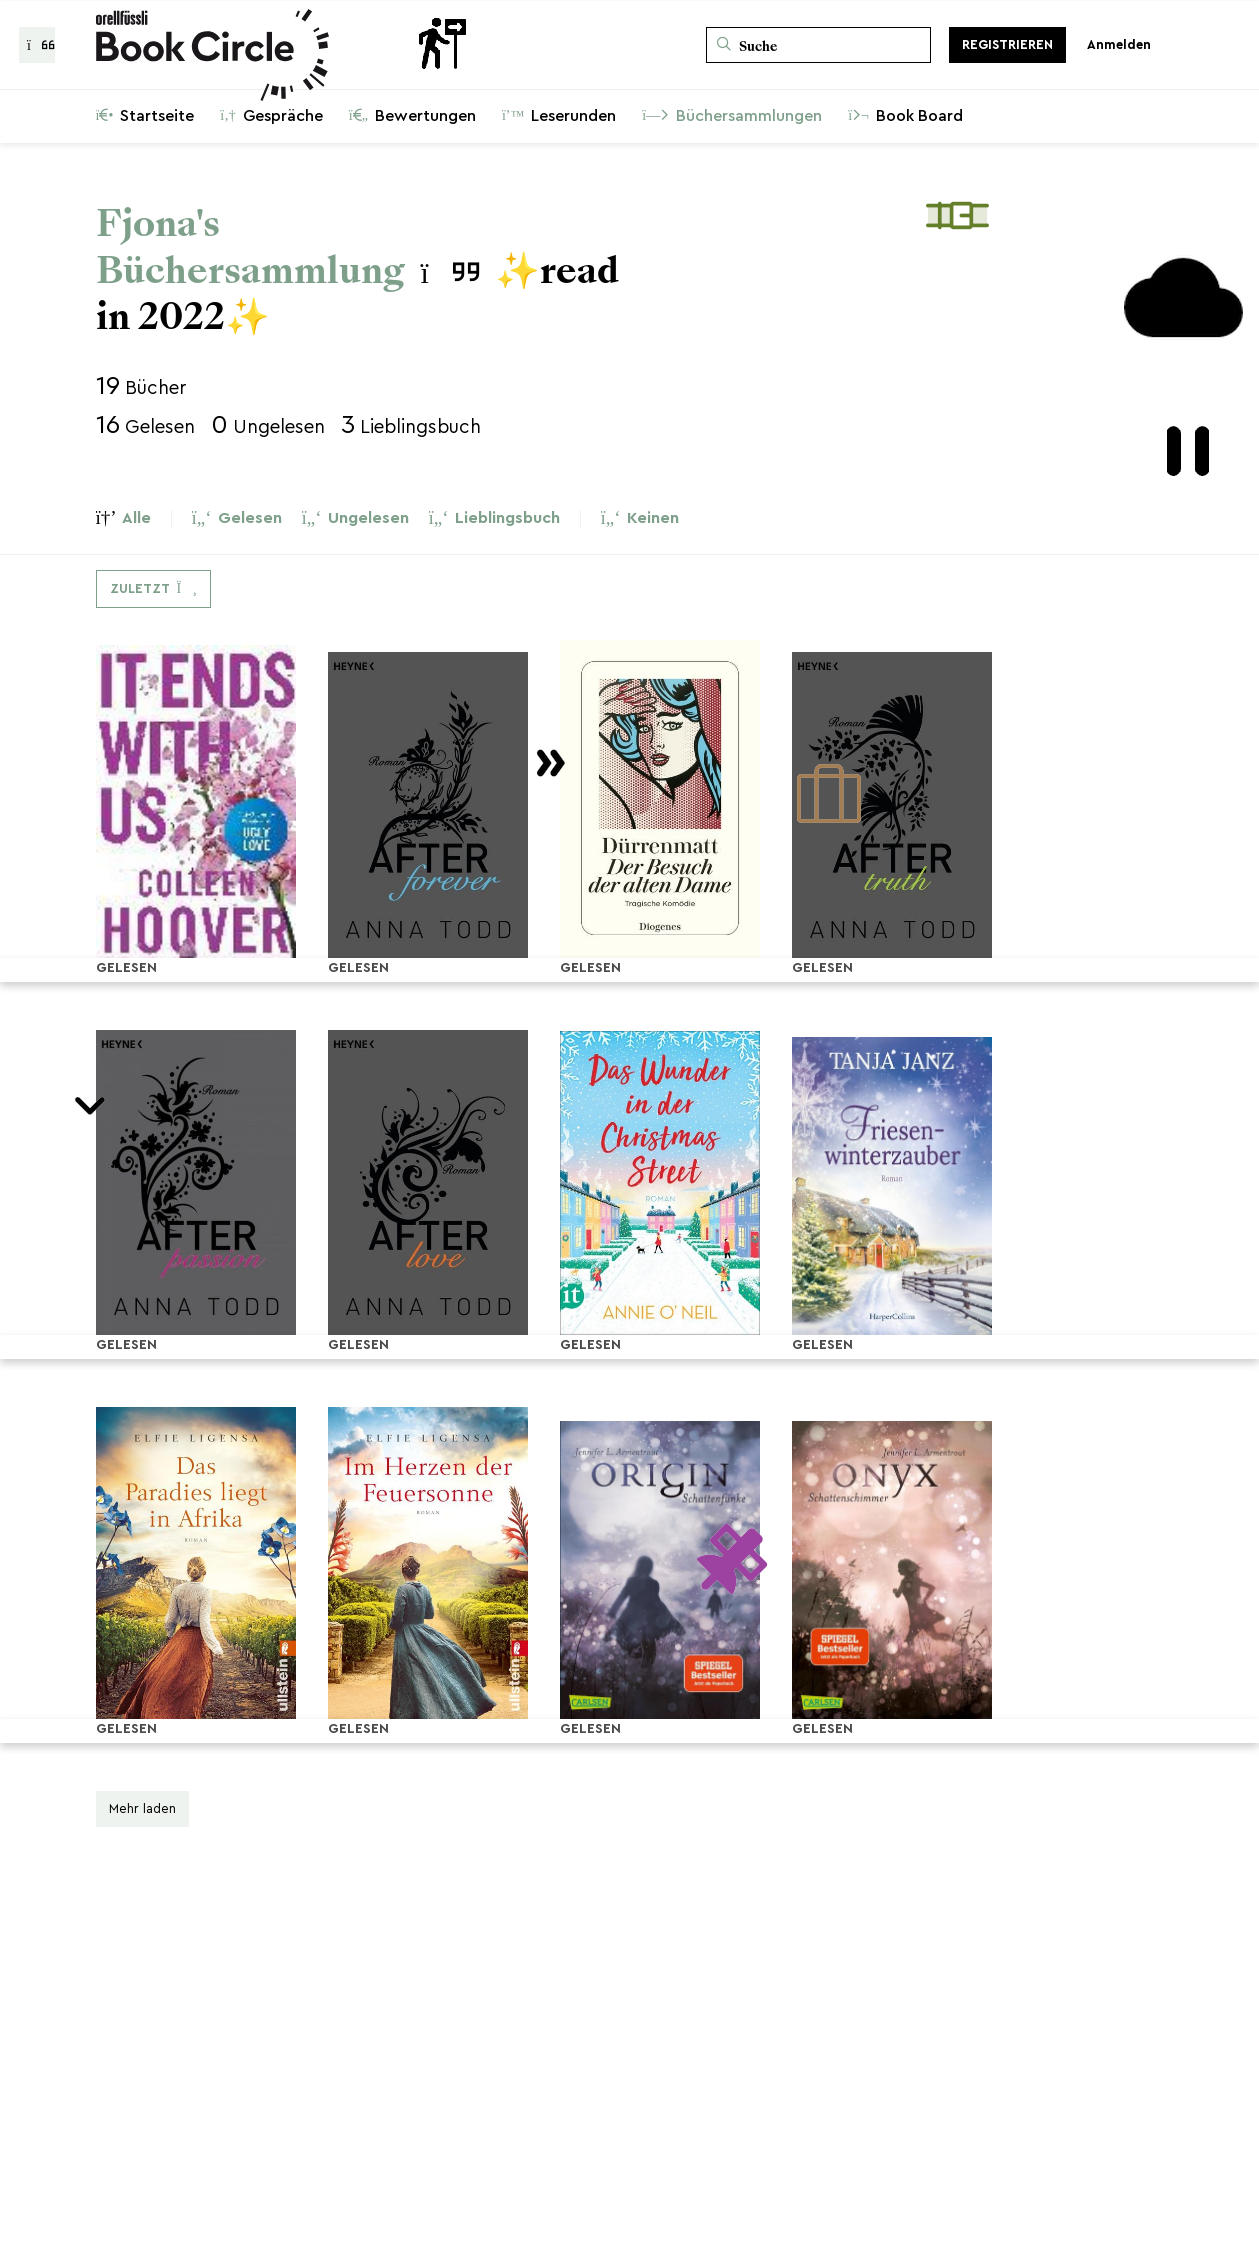  I want to click on access clothing or accessory settings, so click(957, 215).